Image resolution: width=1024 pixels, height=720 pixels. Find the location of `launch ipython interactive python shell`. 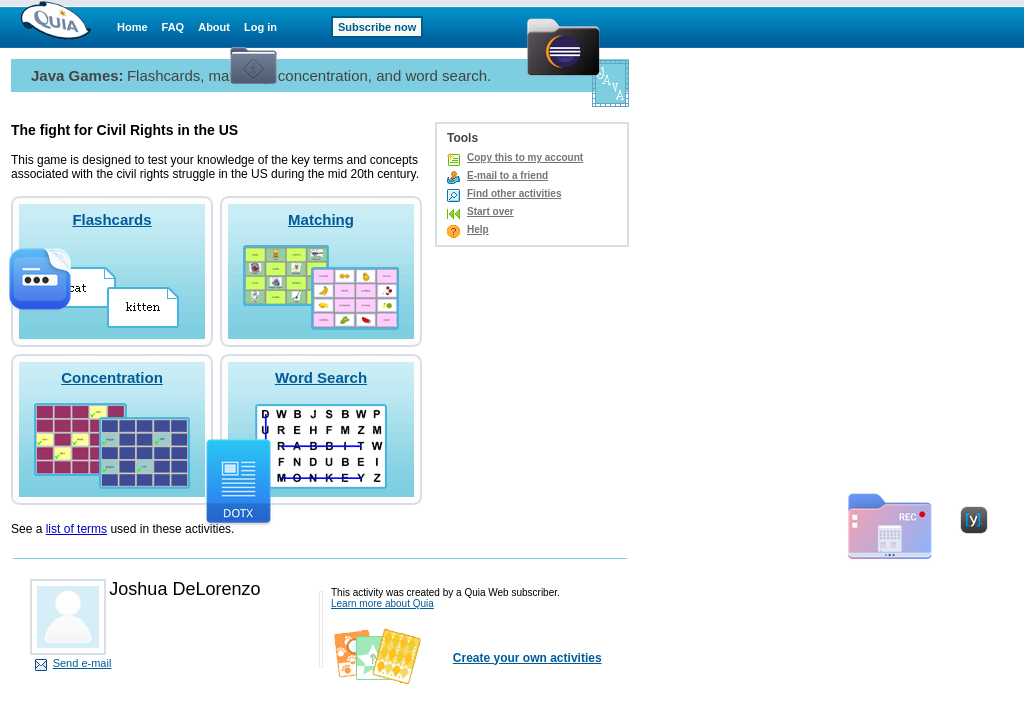

launch ipython interactive python shell is located at coordinates (974, 520).